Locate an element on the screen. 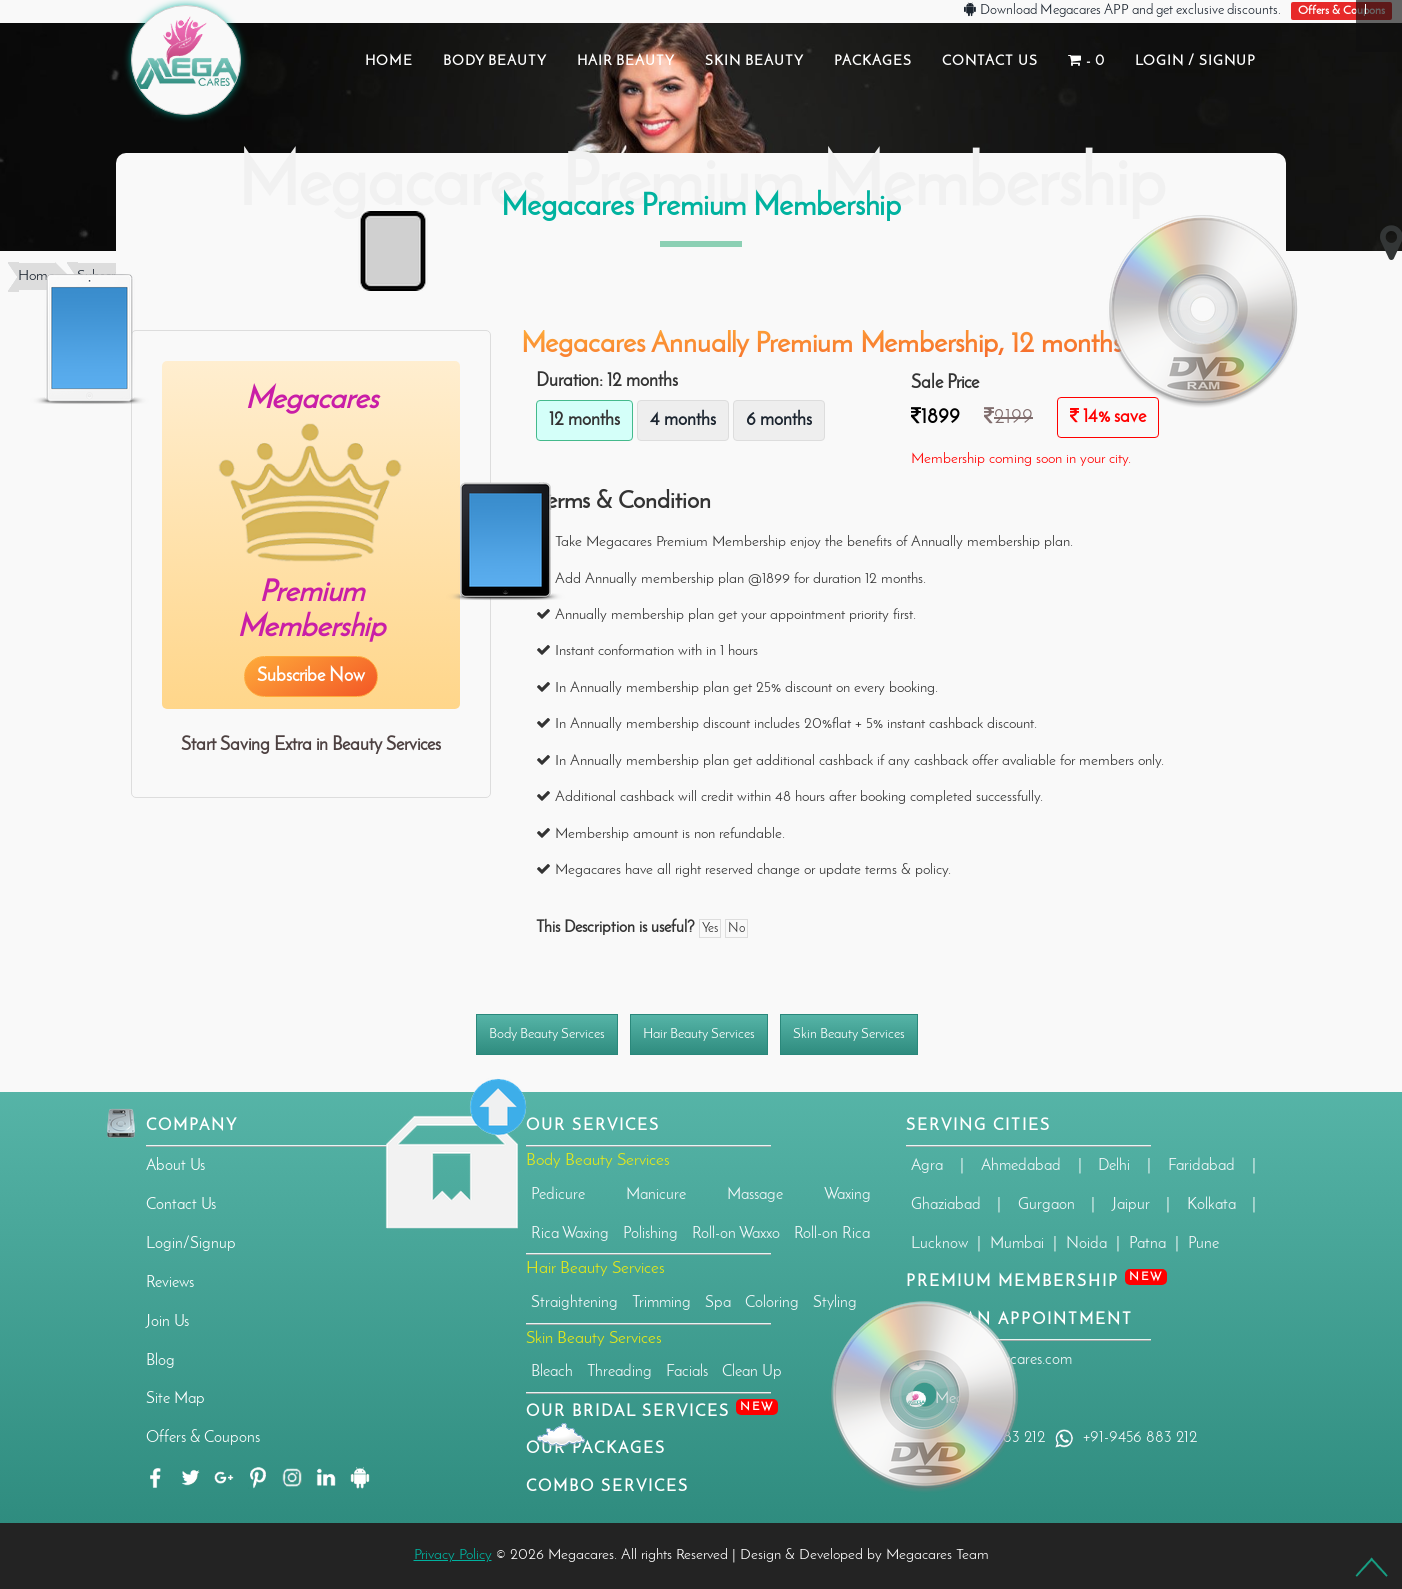 The image size is (1402, 1589). indicates overcast or cloudy weather conditions is located at coordinates (561, 1438).